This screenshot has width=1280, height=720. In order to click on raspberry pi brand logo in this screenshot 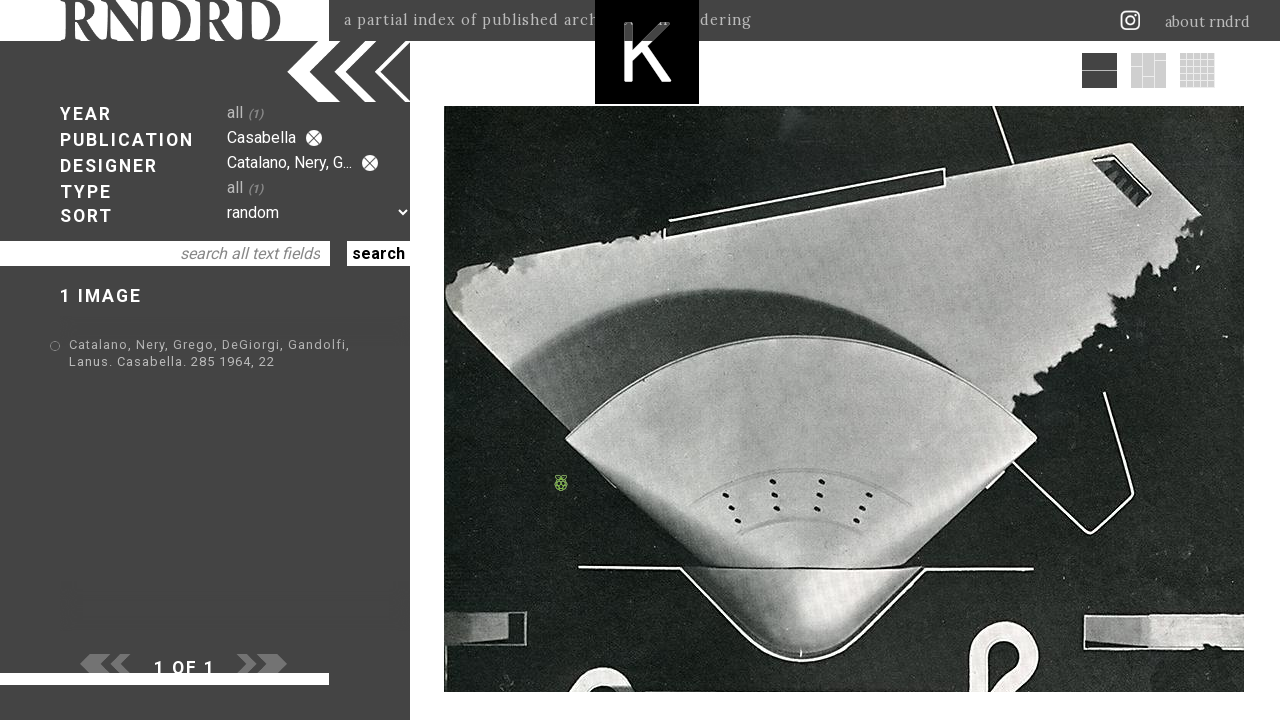, I will do `click(561, 483)`.